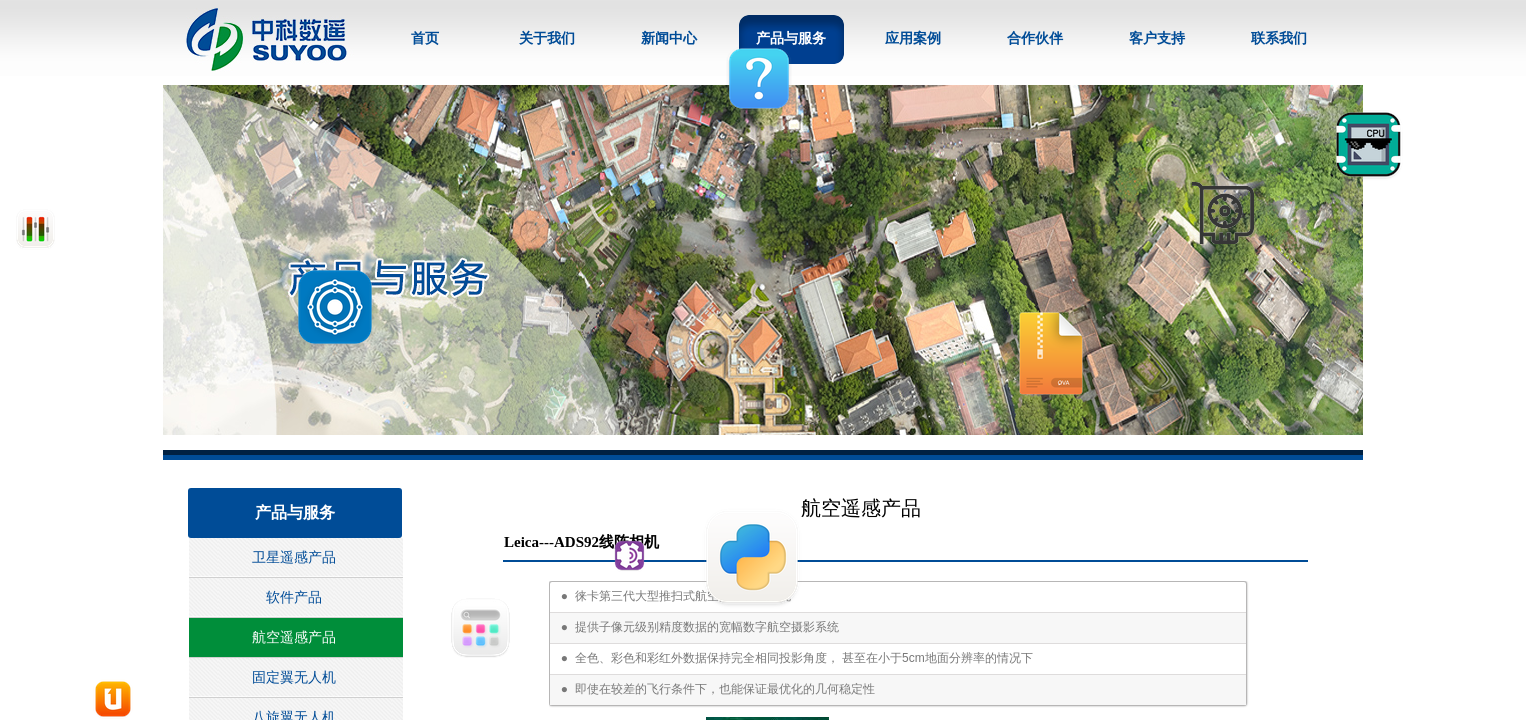 Image resolution: width=1526 pixels, height=720 pixels. Describe the element at coordinates (335, 307) in the screenshot. I see `open the Neon app` at that location.